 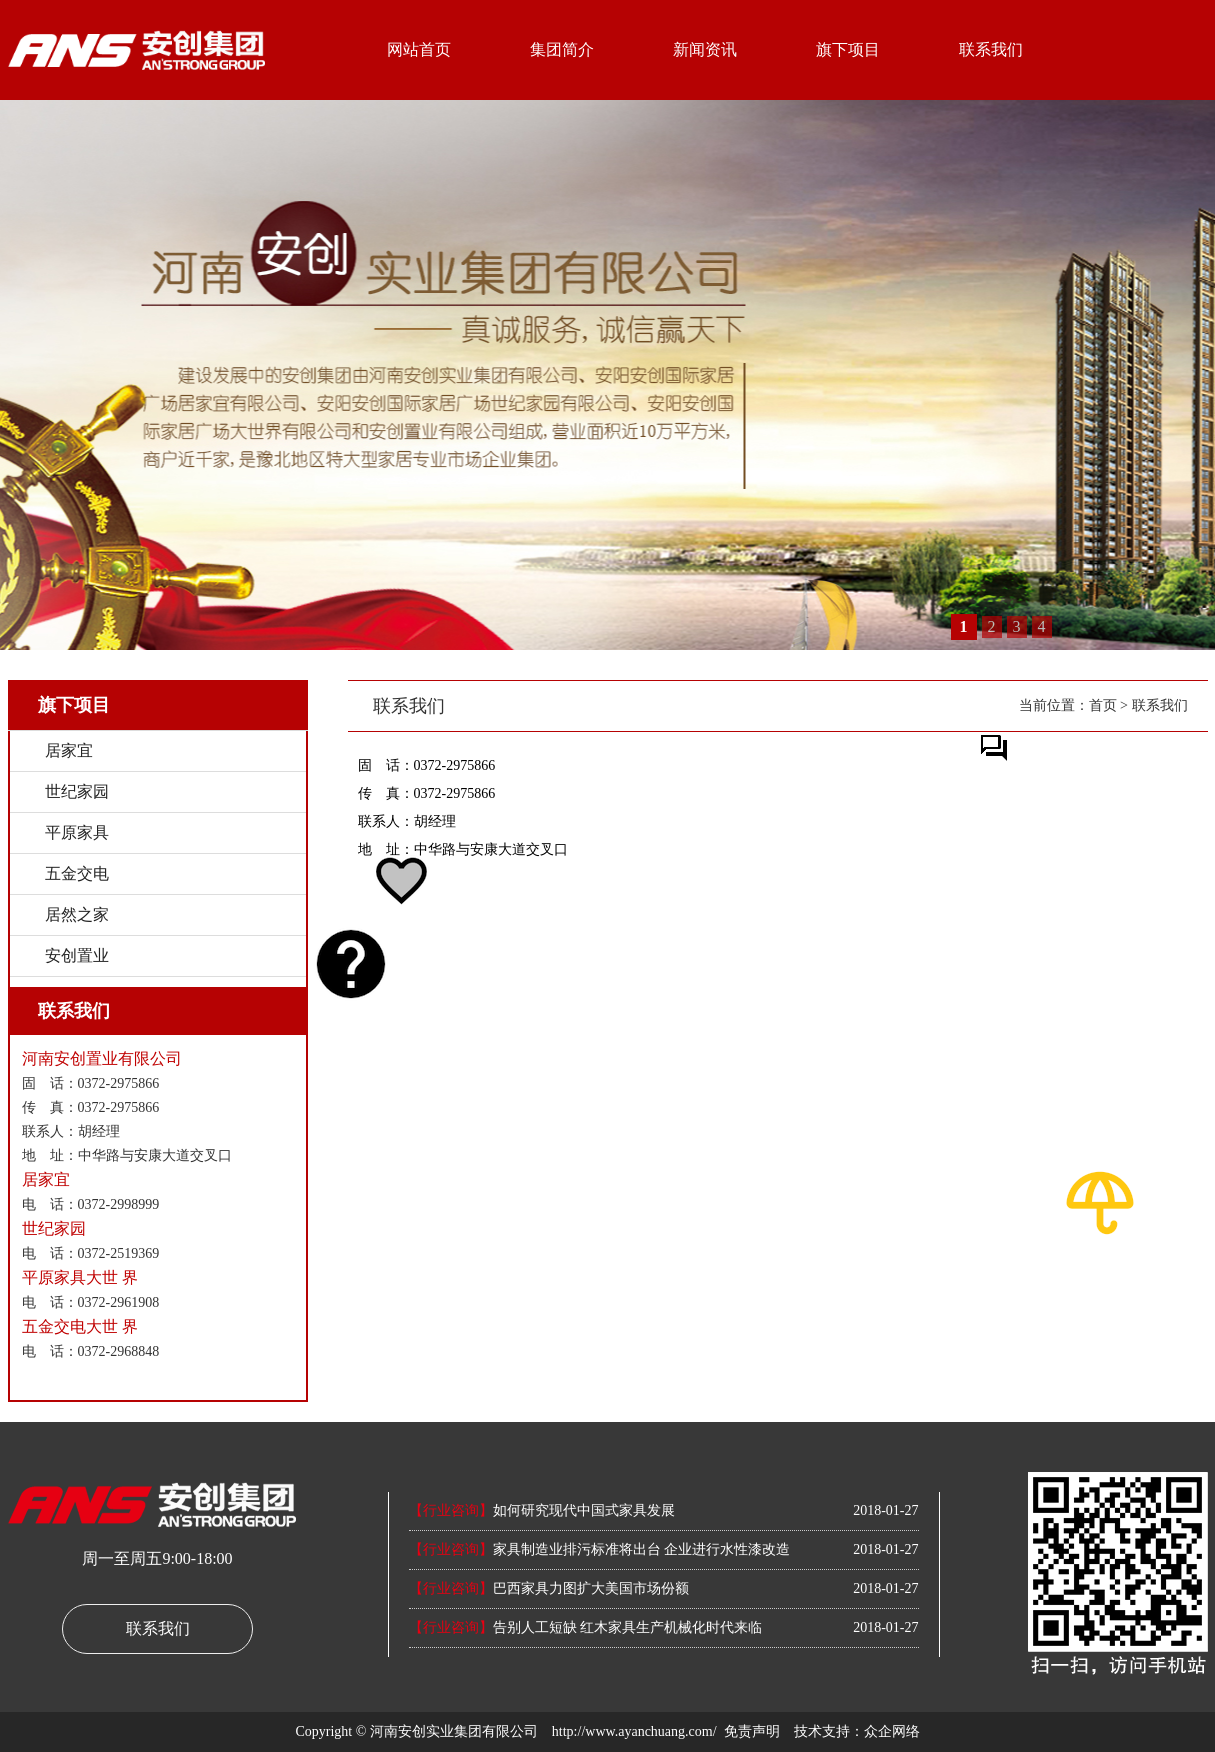 I want to click on add to favorites, so click(x=401, y=880).